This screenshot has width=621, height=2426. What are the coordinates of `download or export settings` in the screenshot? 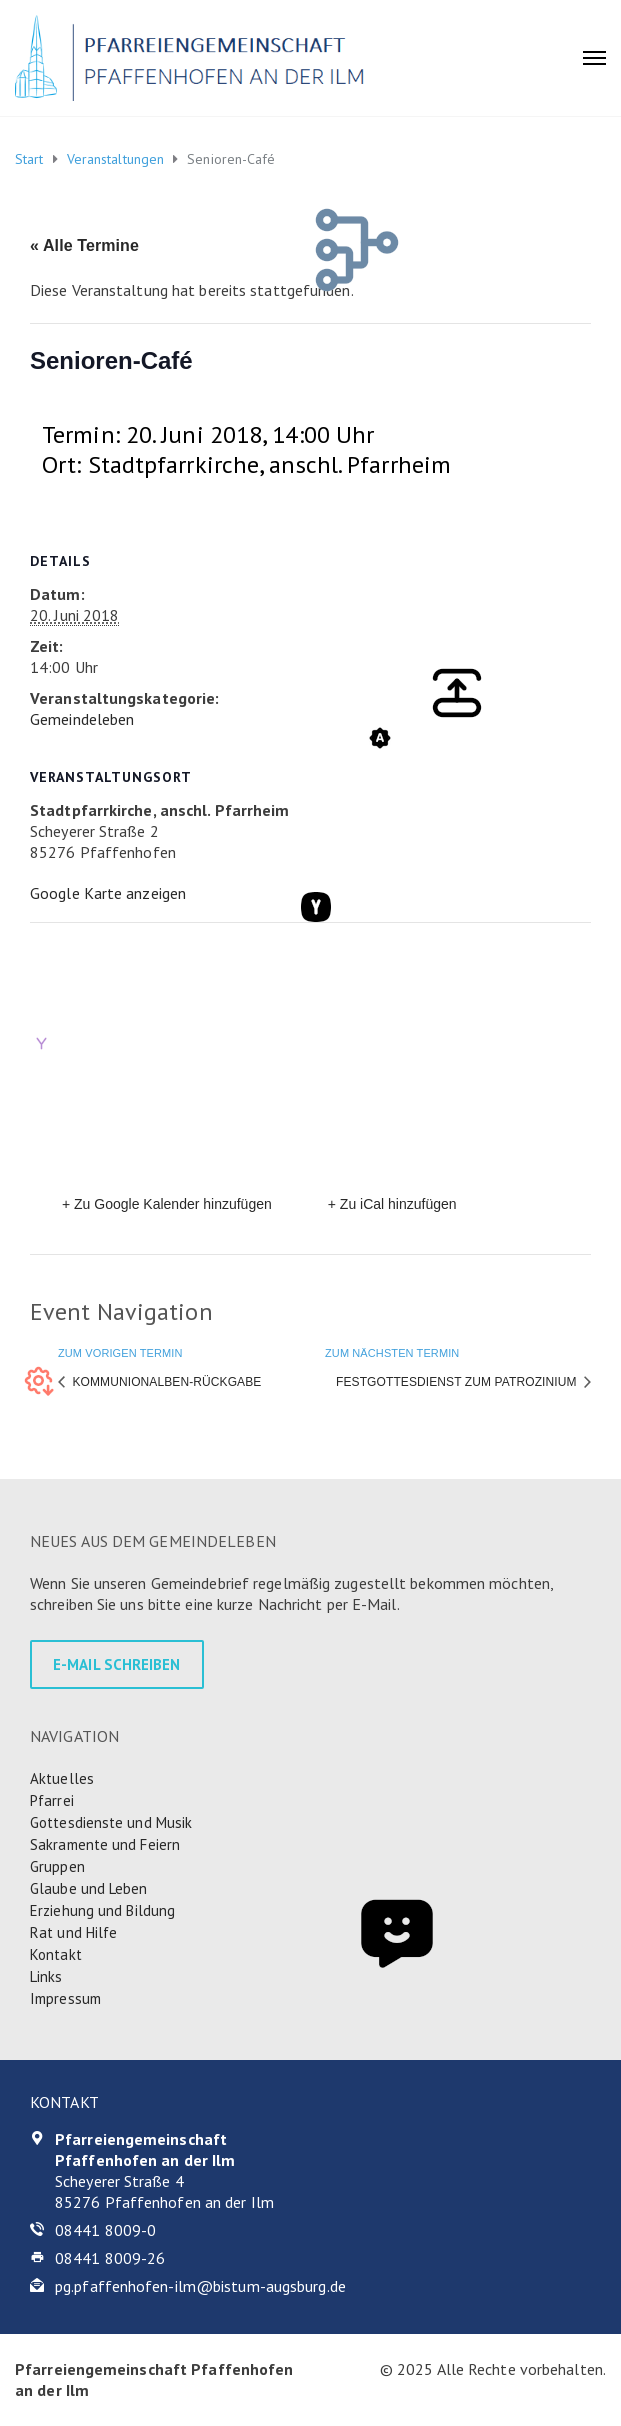 It's located at (38, 1380).